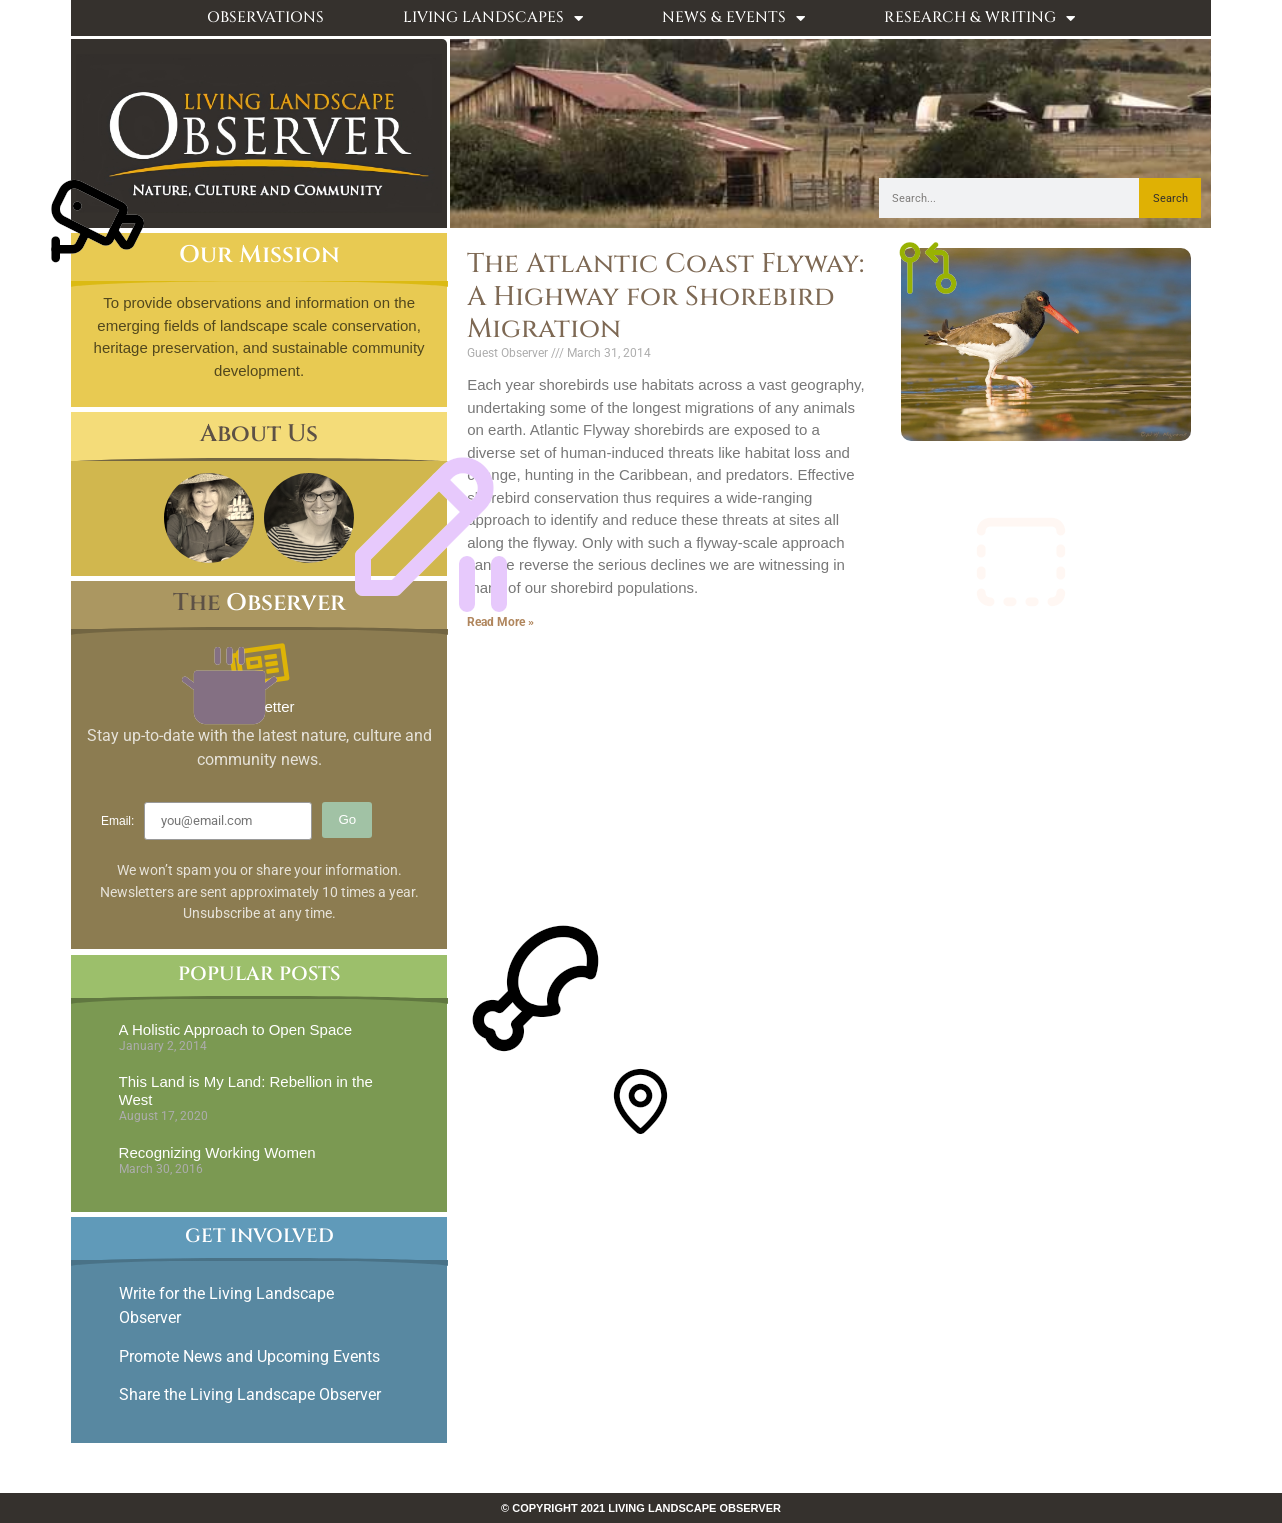  I want to click on view or set a location on the map, so click(640, 1101).